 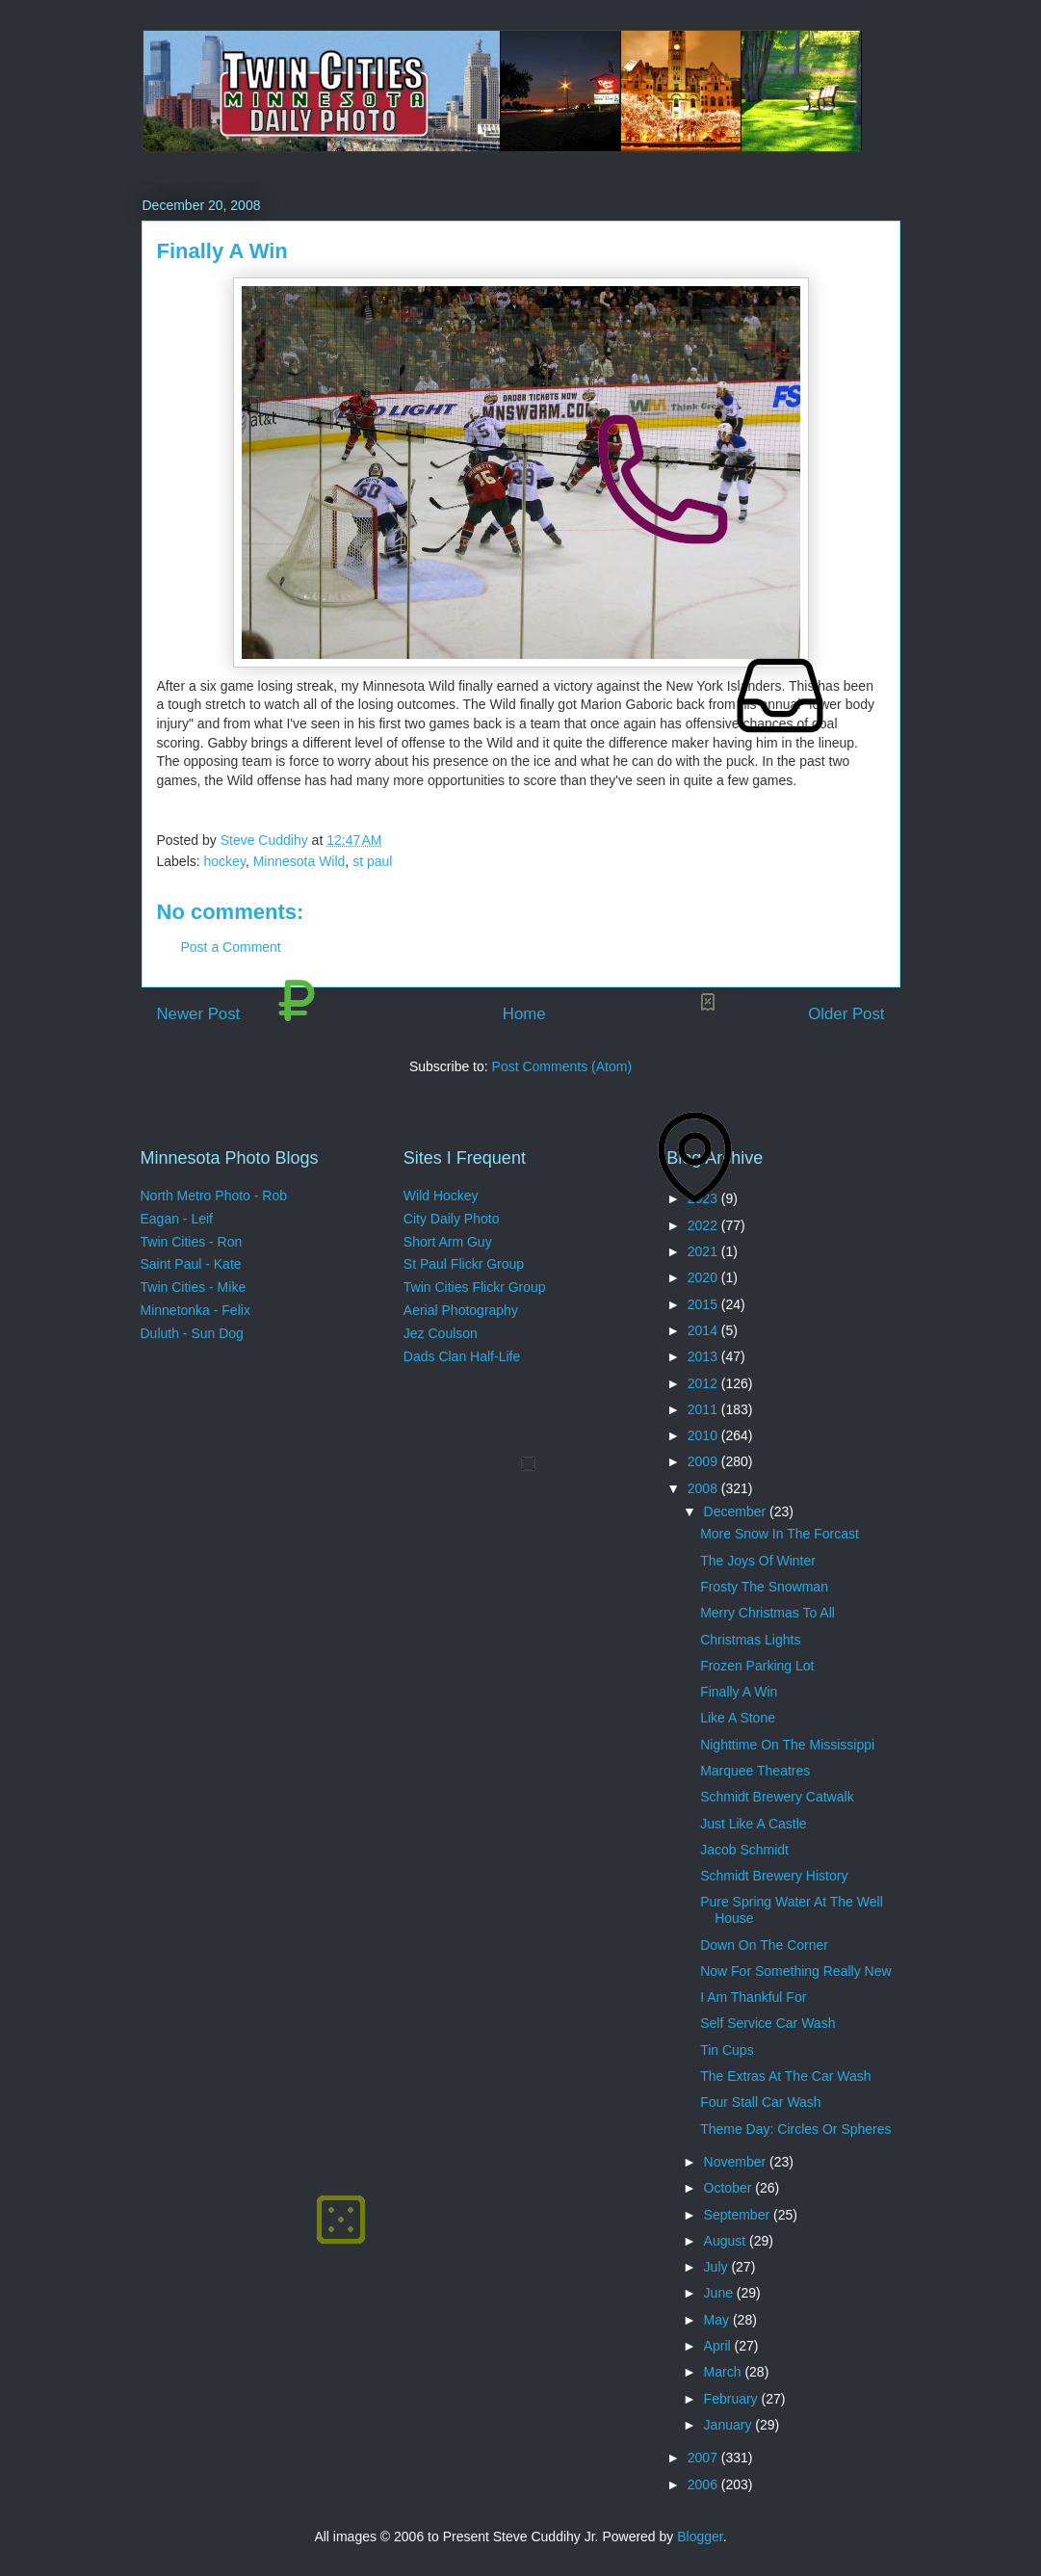 I want to click on indicates russian ruble currency, so click(x=298, y=1000).